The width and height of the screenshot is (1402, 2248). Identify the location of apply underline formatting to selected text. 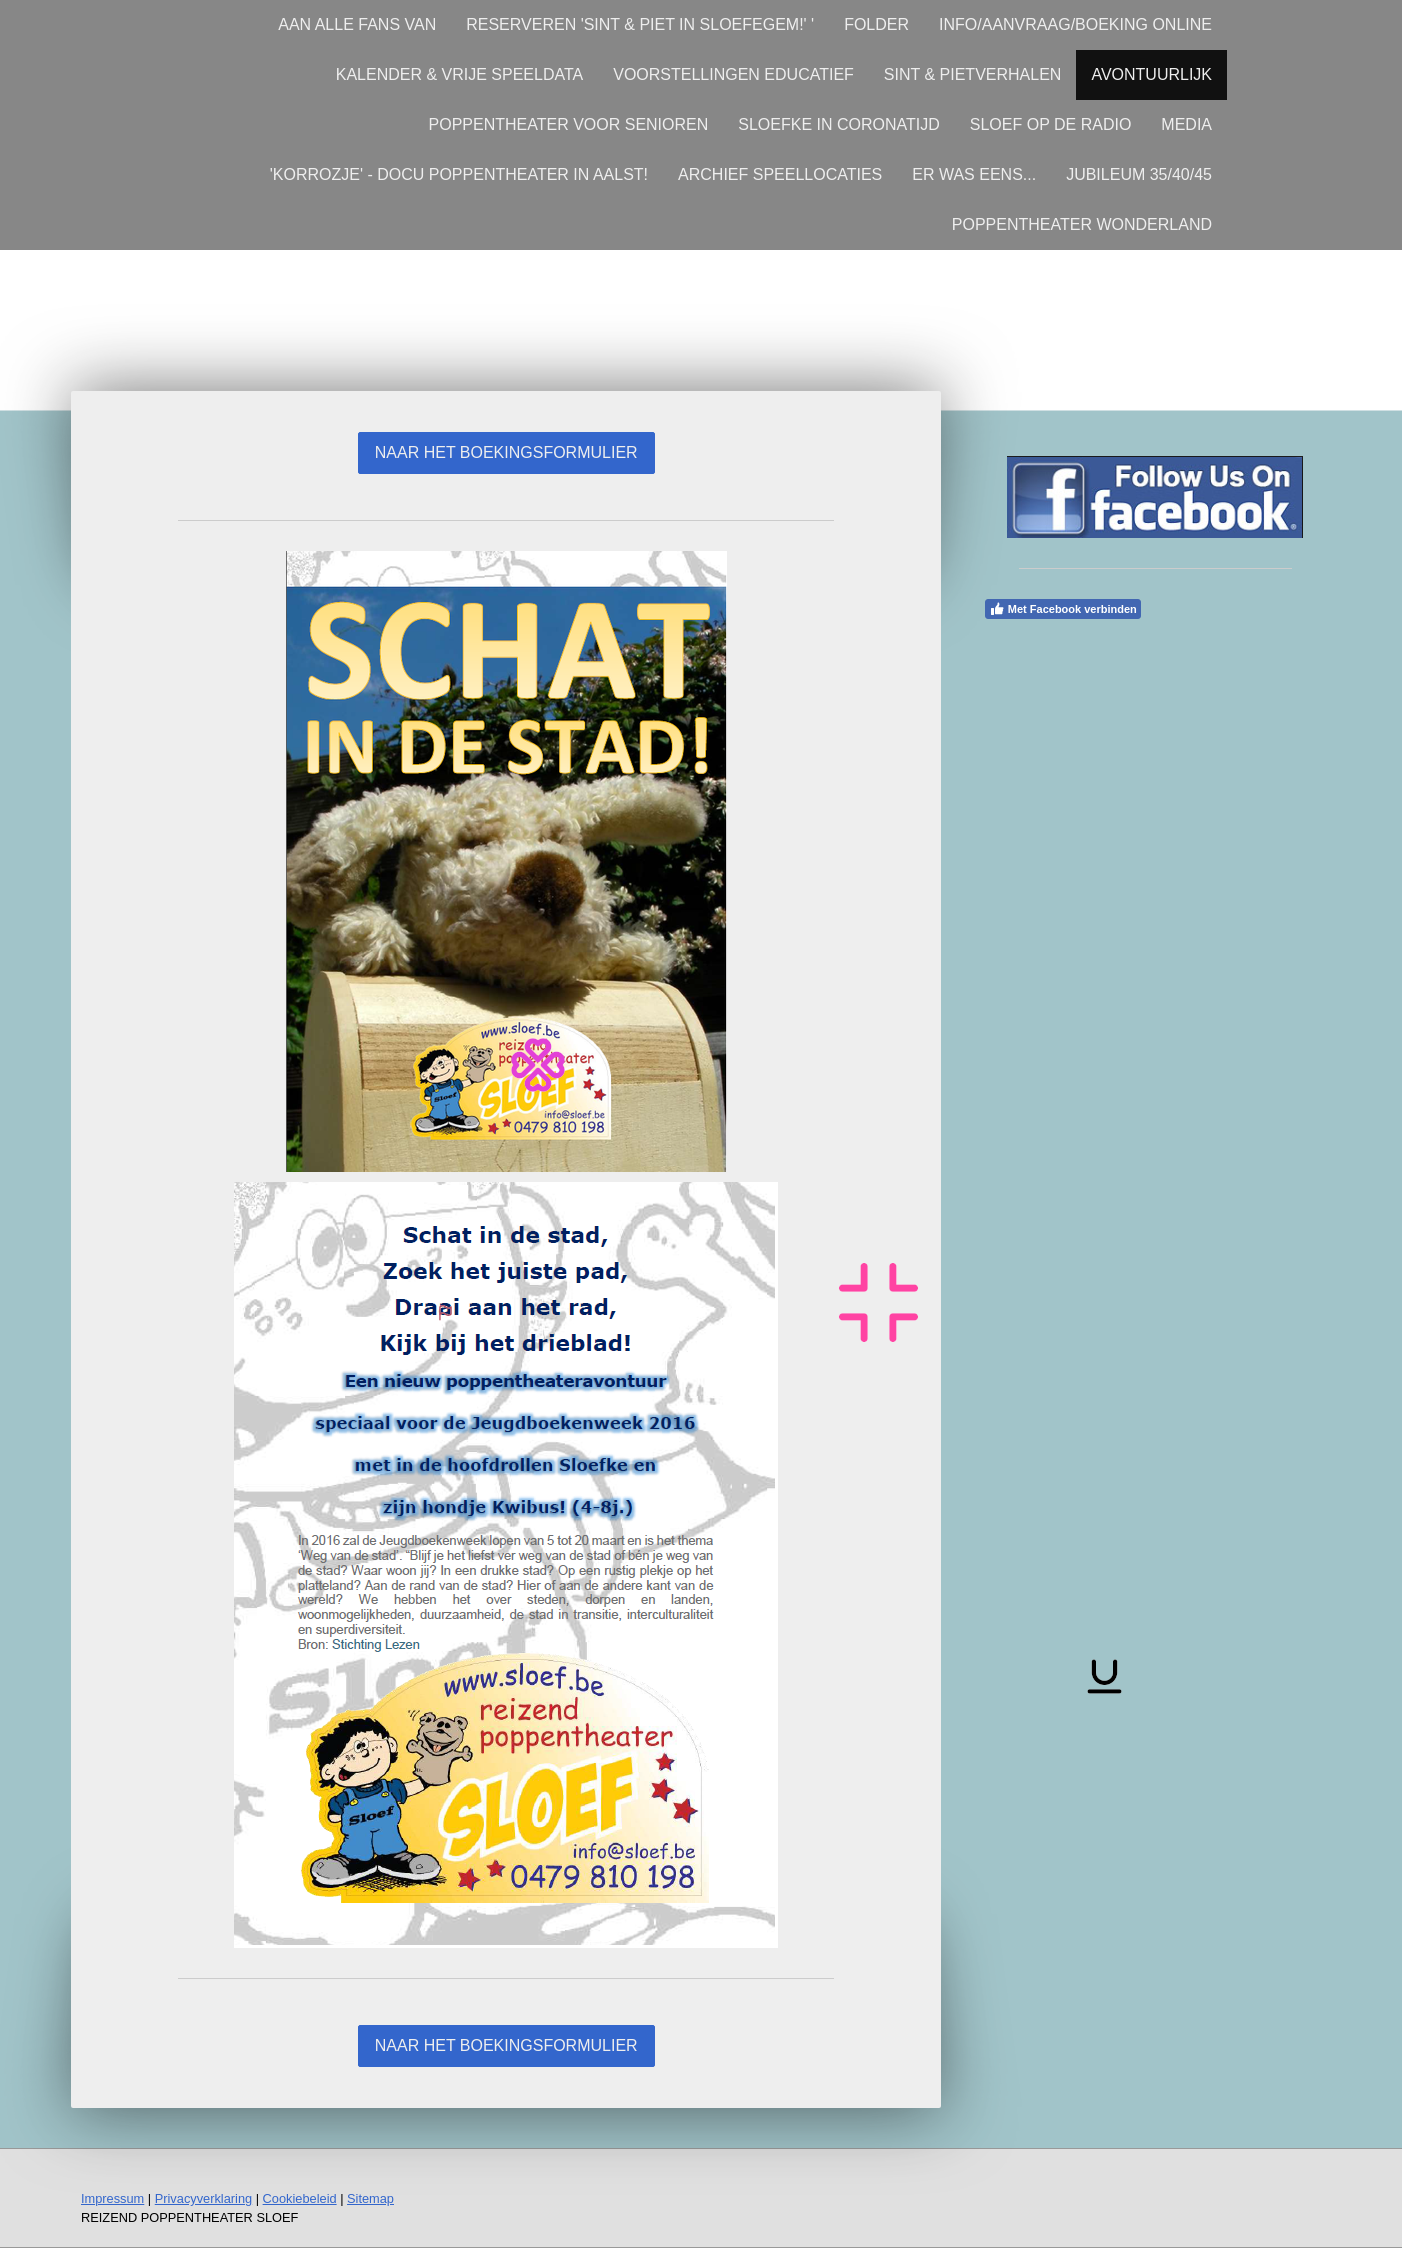
(1104, 1676).